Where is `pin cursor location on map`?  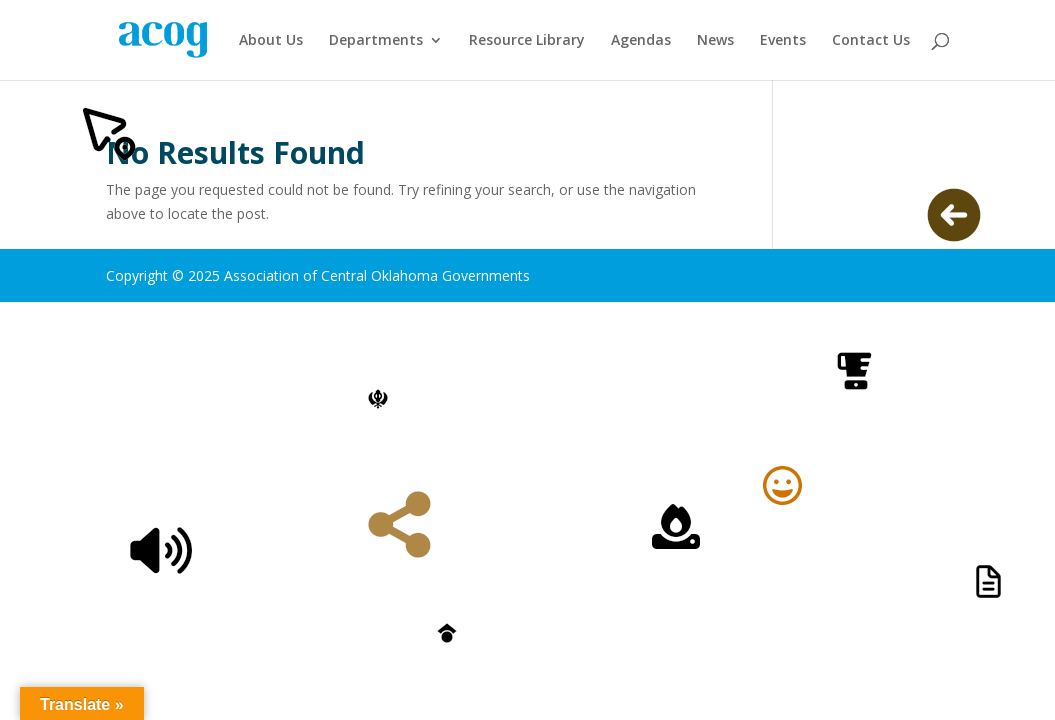
pin cursor location on map is located at coordinates (106, 131).